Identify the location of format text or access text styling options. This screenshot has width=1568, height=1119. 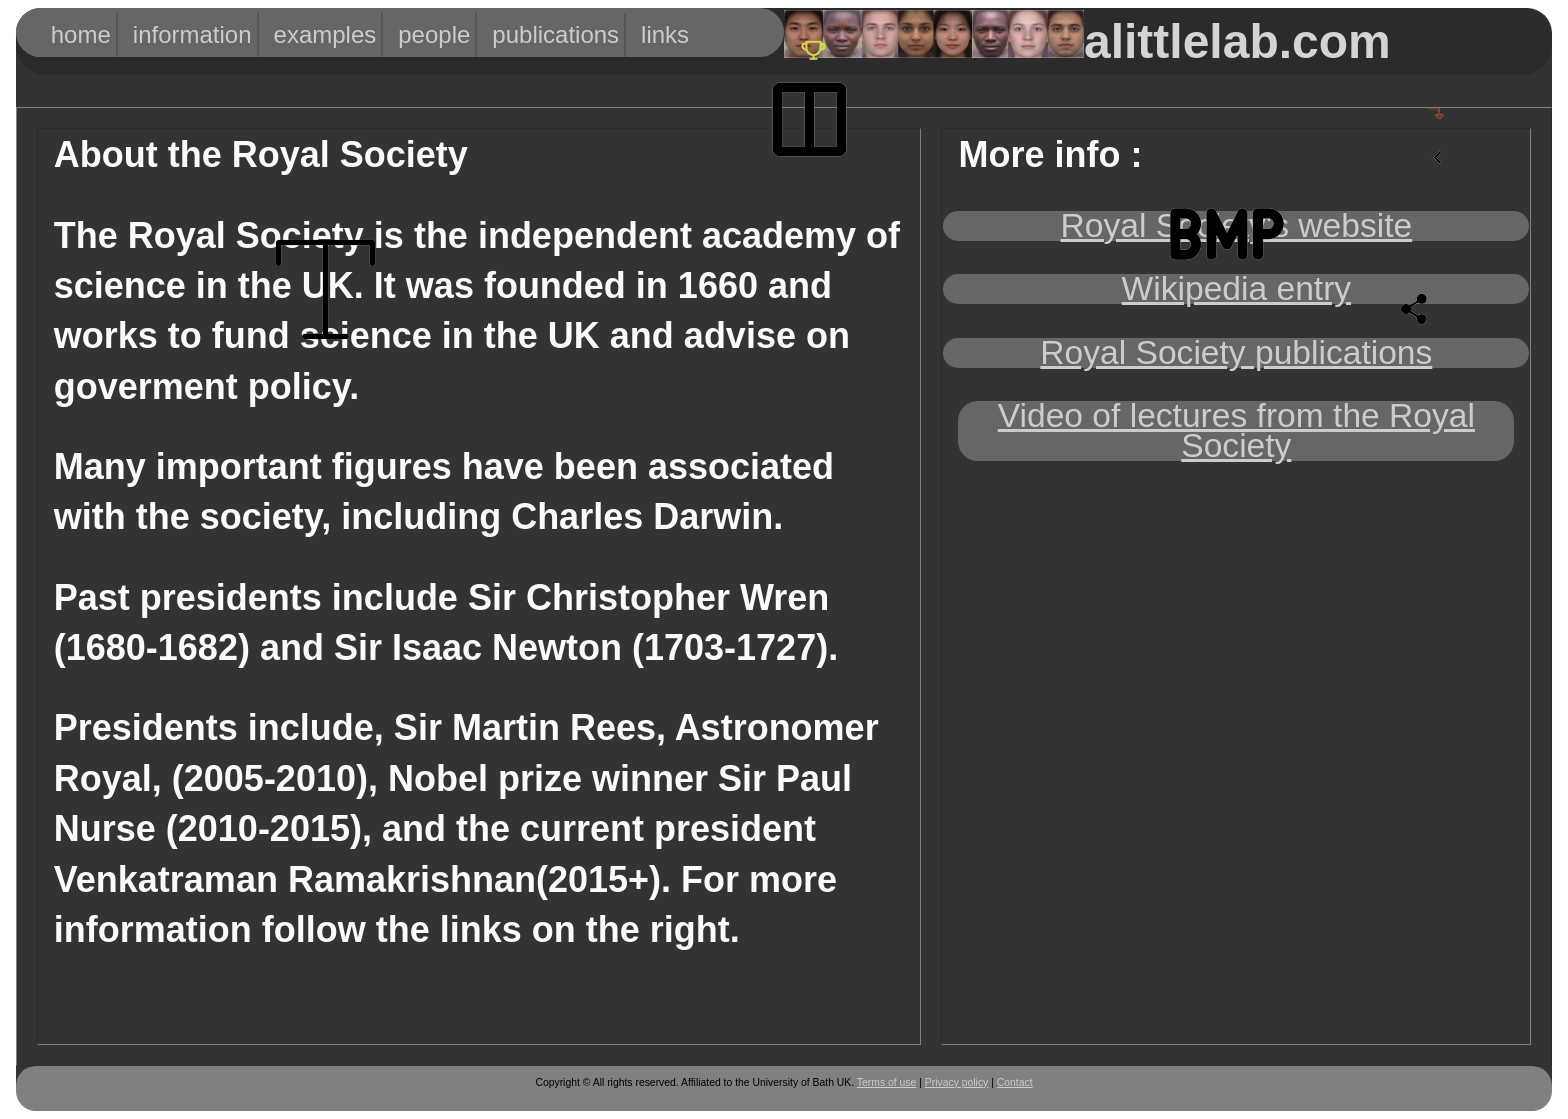
(325, 289).